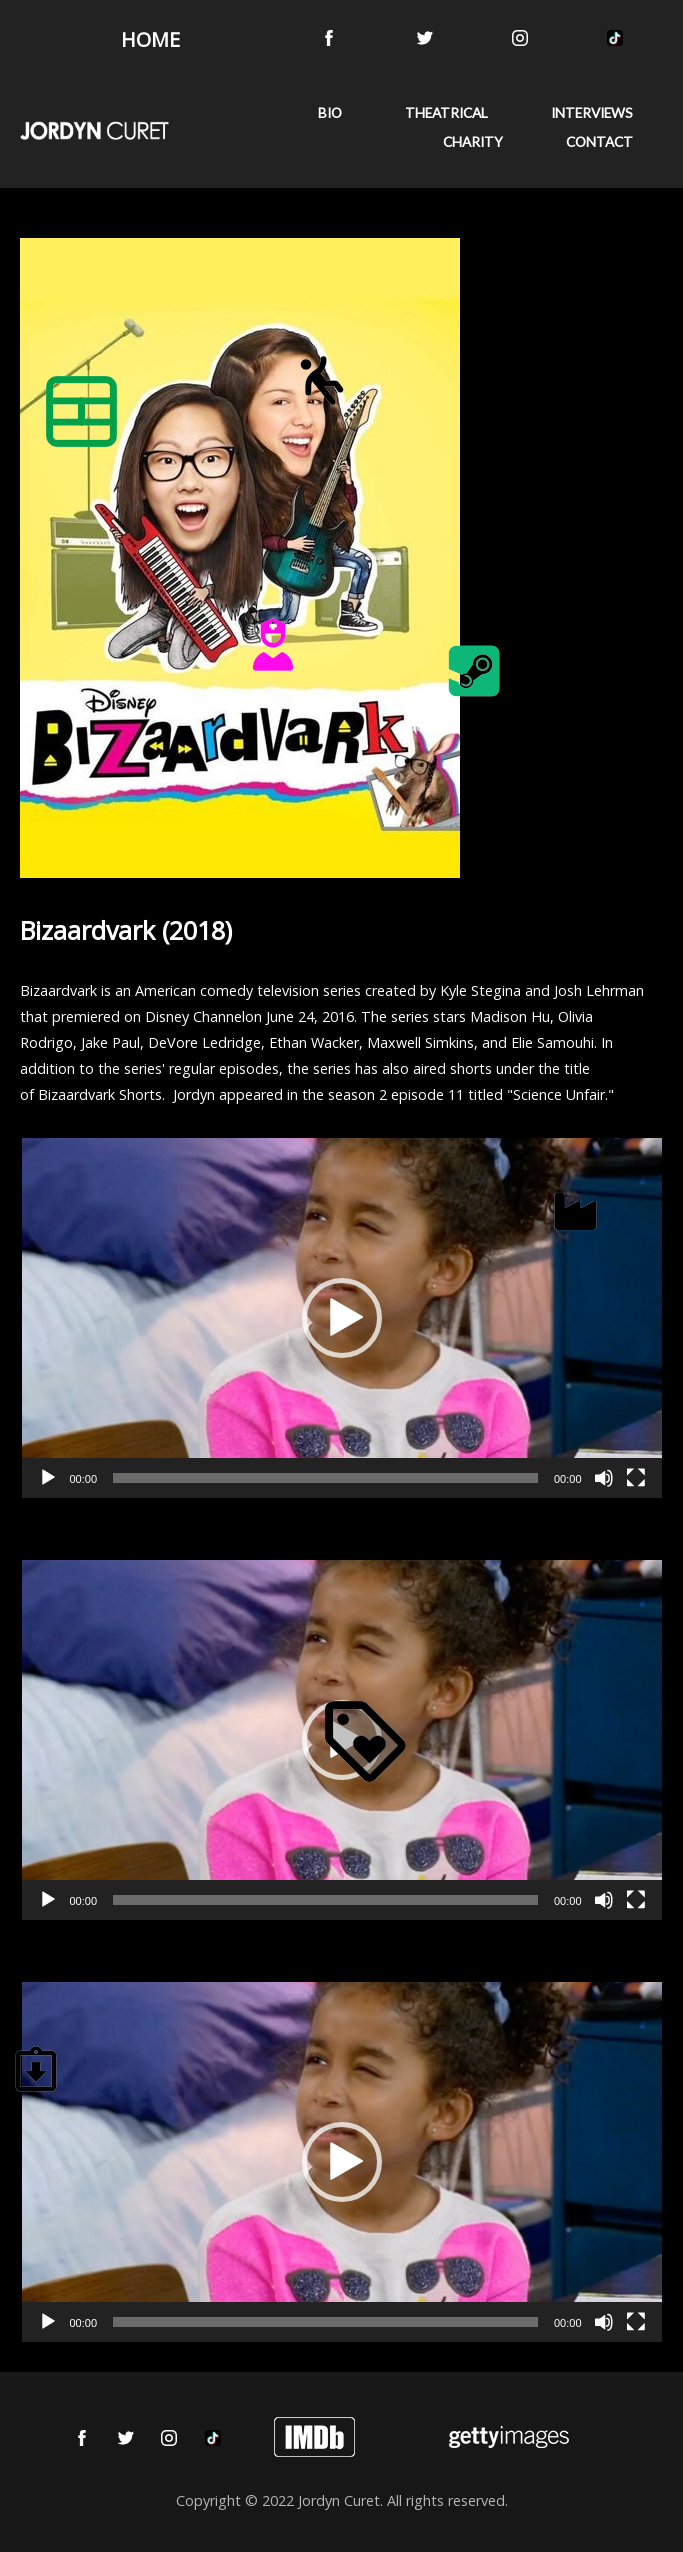 This screenshot has height=2552, width=683. Describe the element at coordinates (320, 380) in the screenshot. I see `indicates a slip or fall hazard warning` at that location.